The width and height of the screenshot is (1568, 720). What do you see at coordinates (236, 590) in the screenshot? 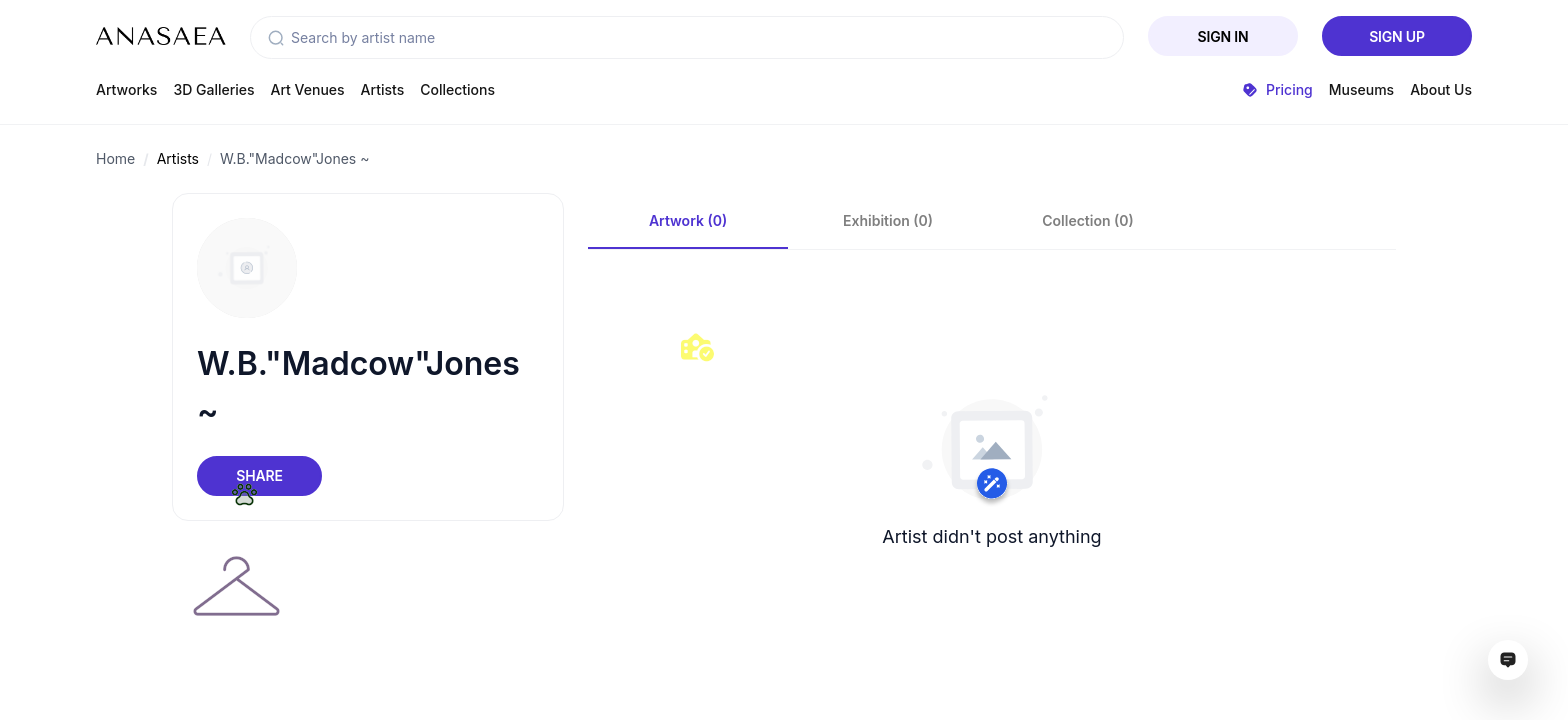
I see `access your wardrobe or closet` at bounding box center [236, 590].